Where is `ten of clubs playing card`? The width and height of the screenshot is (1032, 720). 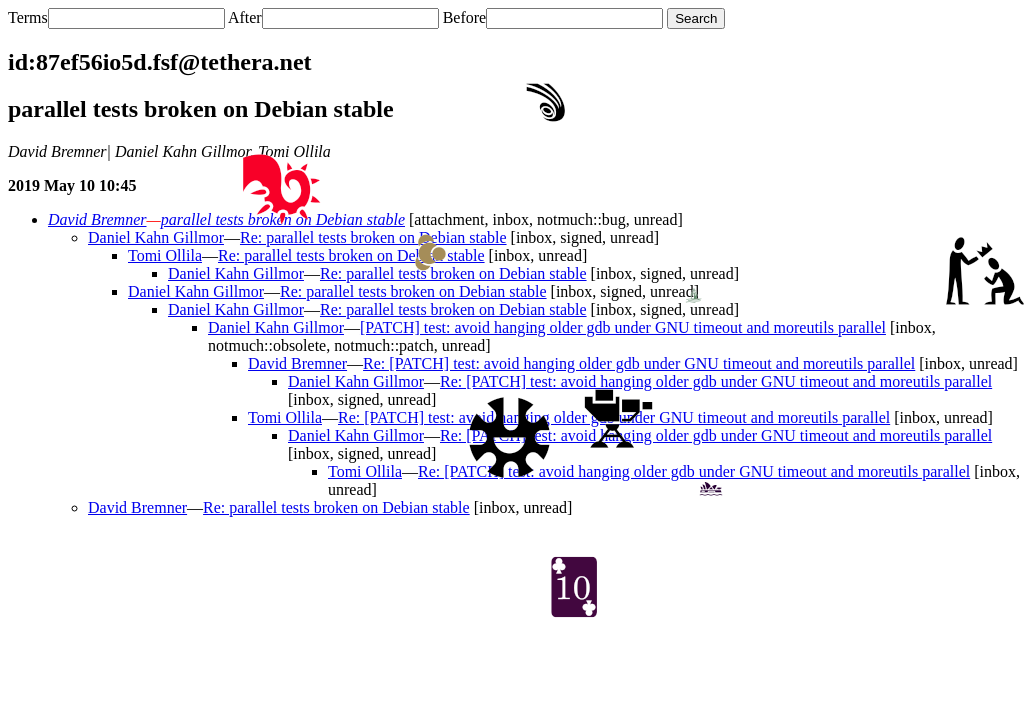 ten of clubs playing card is located at coordinates (574, 587).